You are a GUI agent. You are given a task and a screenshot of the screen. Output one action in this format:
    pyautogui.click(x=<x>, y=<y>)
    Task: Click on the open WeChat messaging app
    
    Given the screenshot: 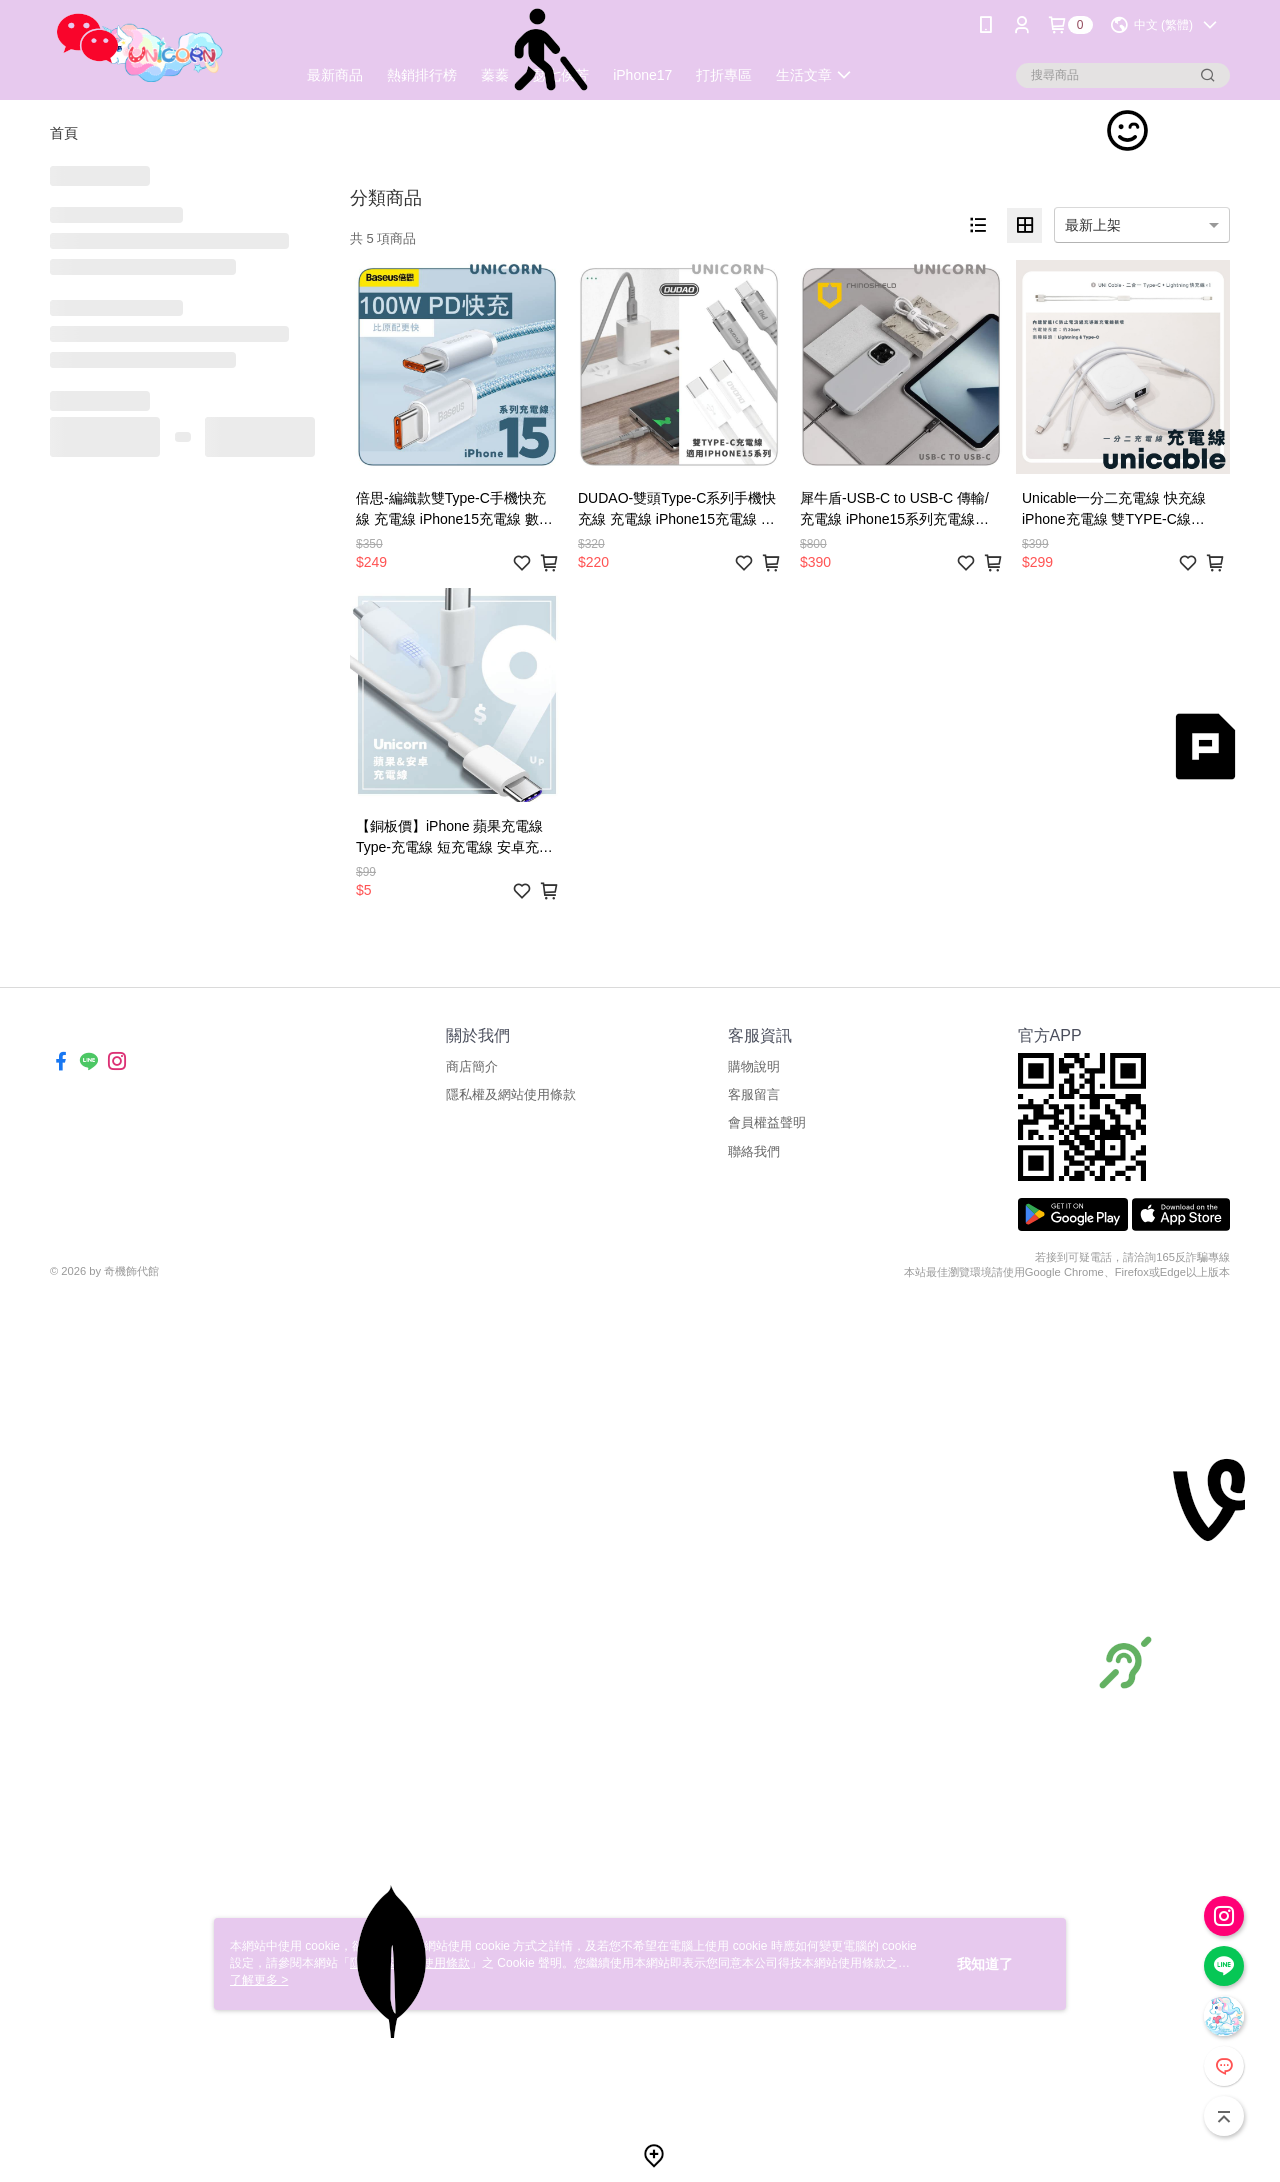 What is the action you would take?
    pyautogui.click(x=87, y=38)
    